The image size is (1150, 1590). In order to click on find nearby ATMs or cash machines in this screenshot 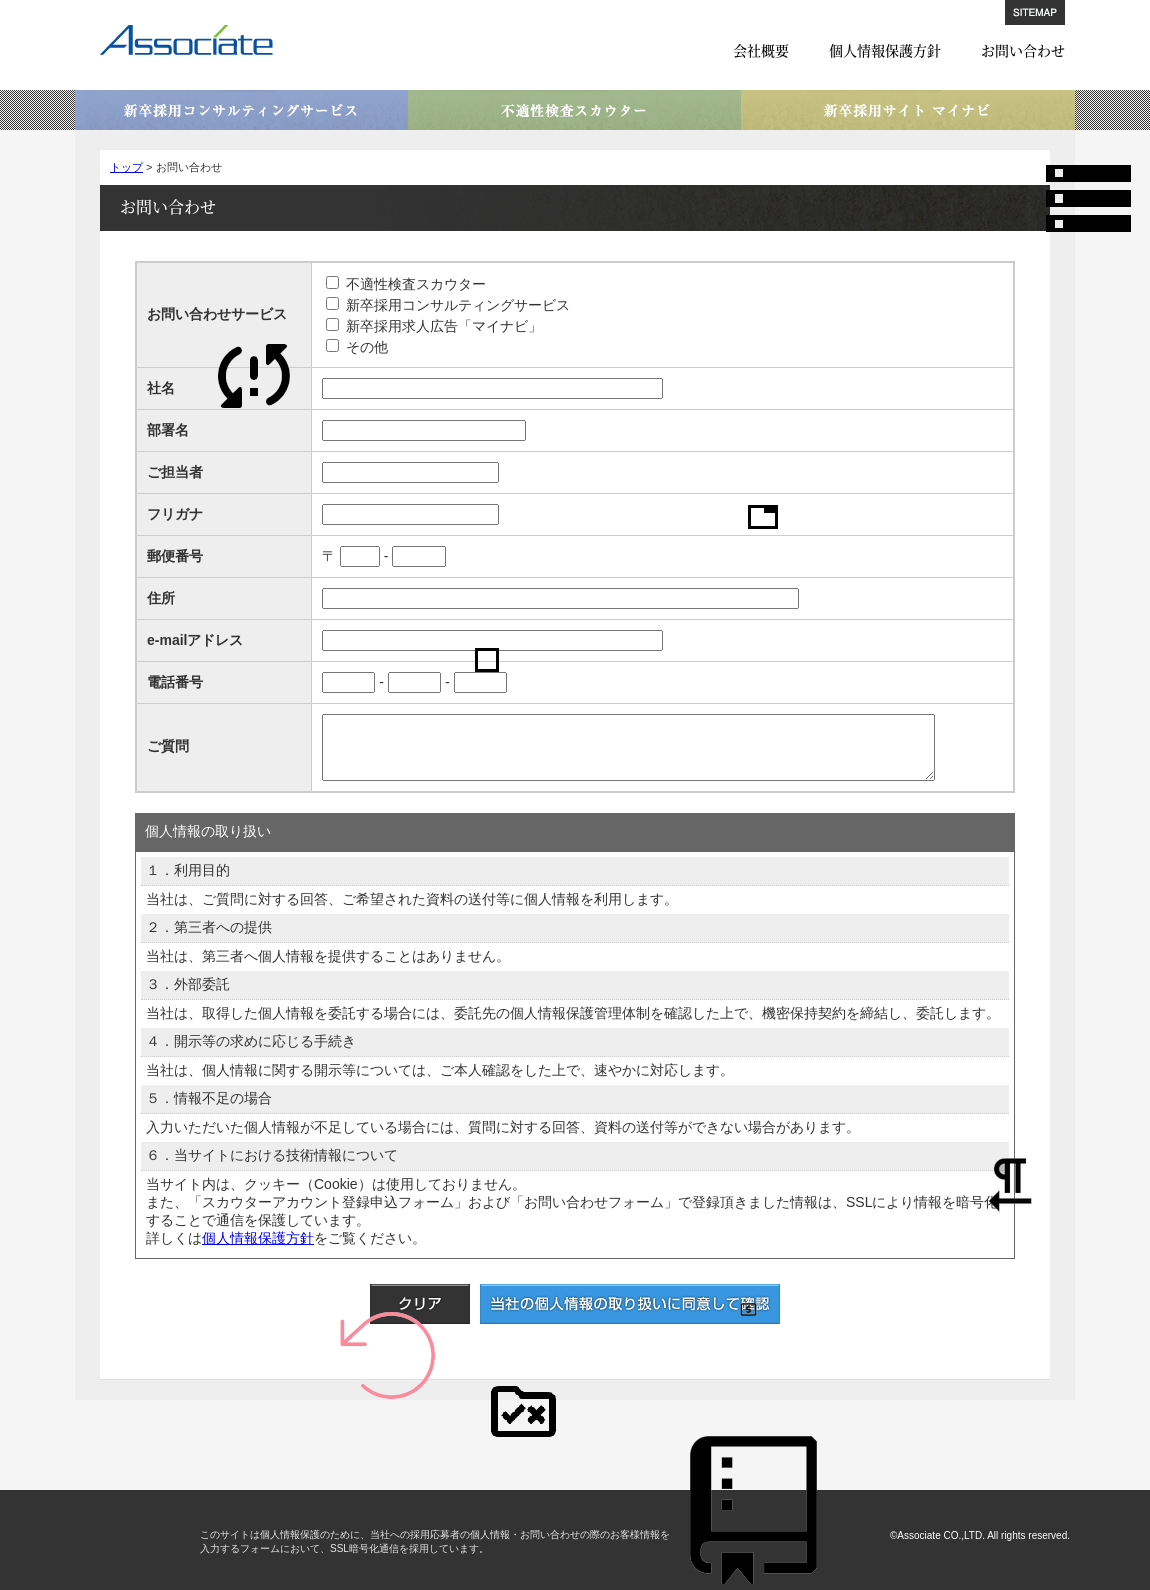, I will do `click(748, 1309)`.